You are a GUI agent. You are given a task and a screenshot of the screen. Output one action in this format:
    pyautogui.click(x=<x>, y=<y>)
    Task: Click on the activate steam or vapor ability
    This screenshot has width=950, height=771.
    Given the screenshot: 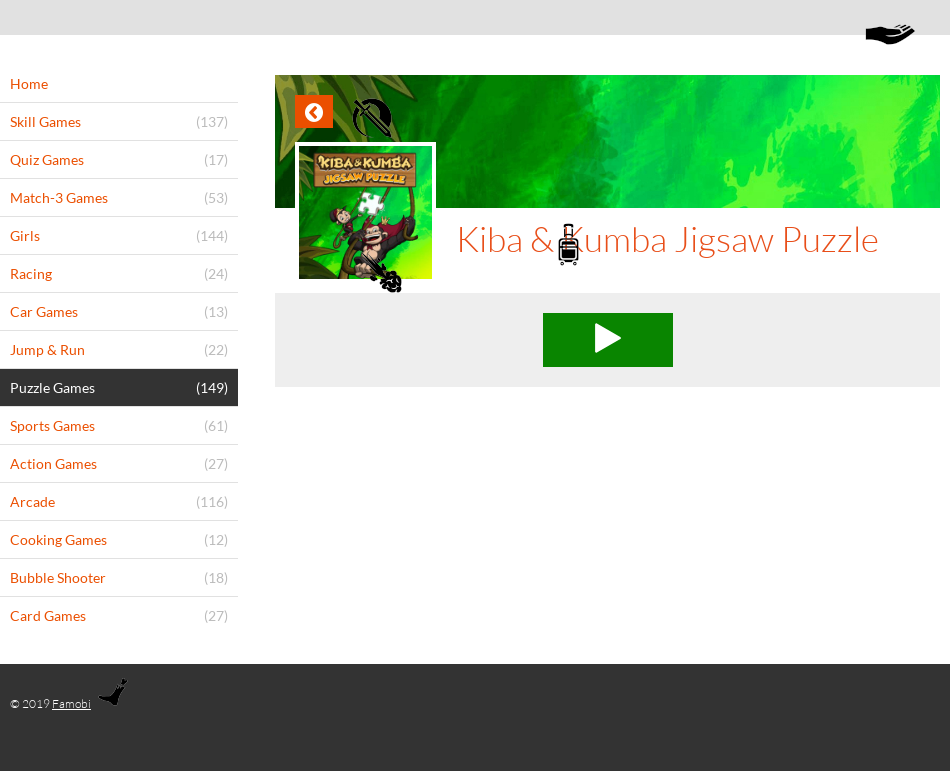 What is the action you would take?
    pyautogui.click(x=380, y=271)
    